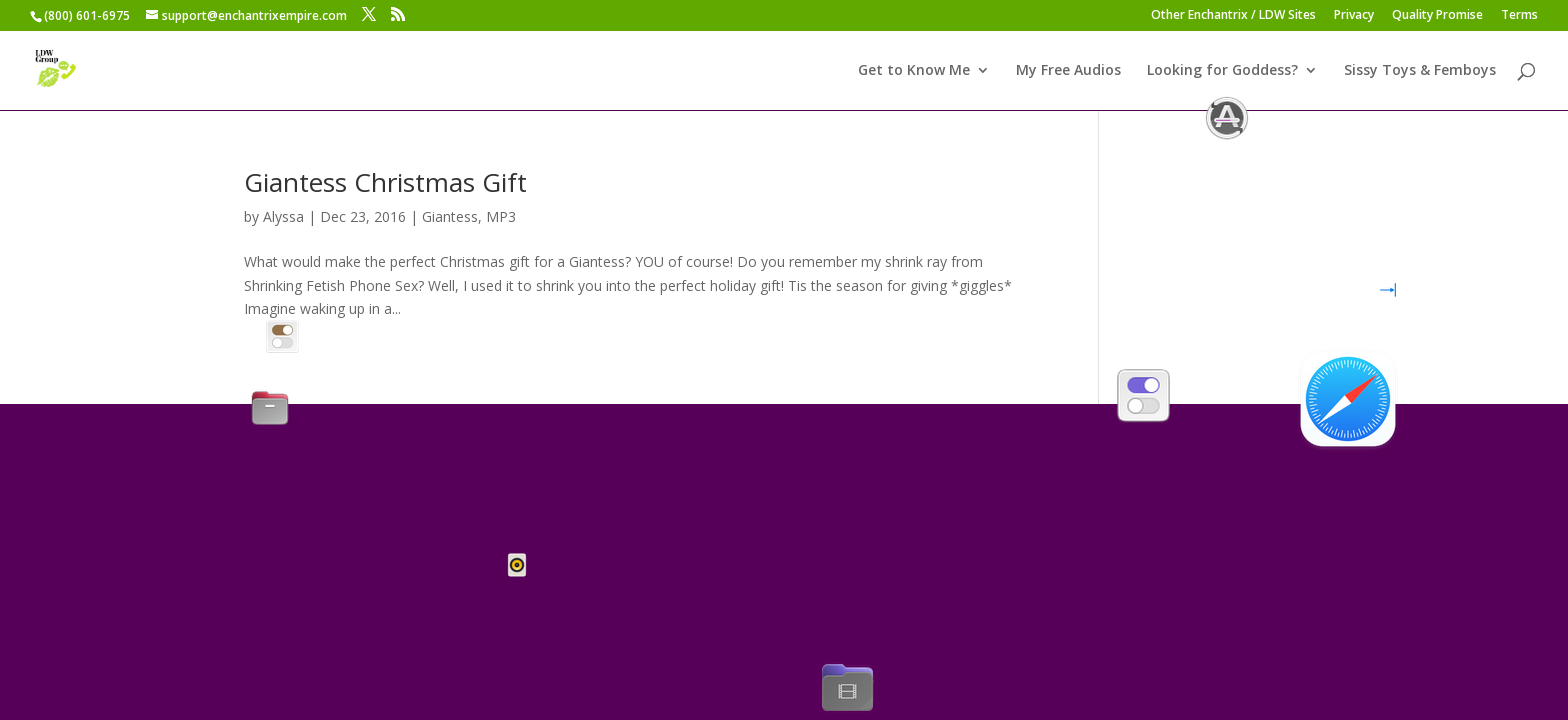  What do you see at coordinates (282, 336) in the screenshot?
I see `open unity tweak tool settings` at bounding box center [282, 336].